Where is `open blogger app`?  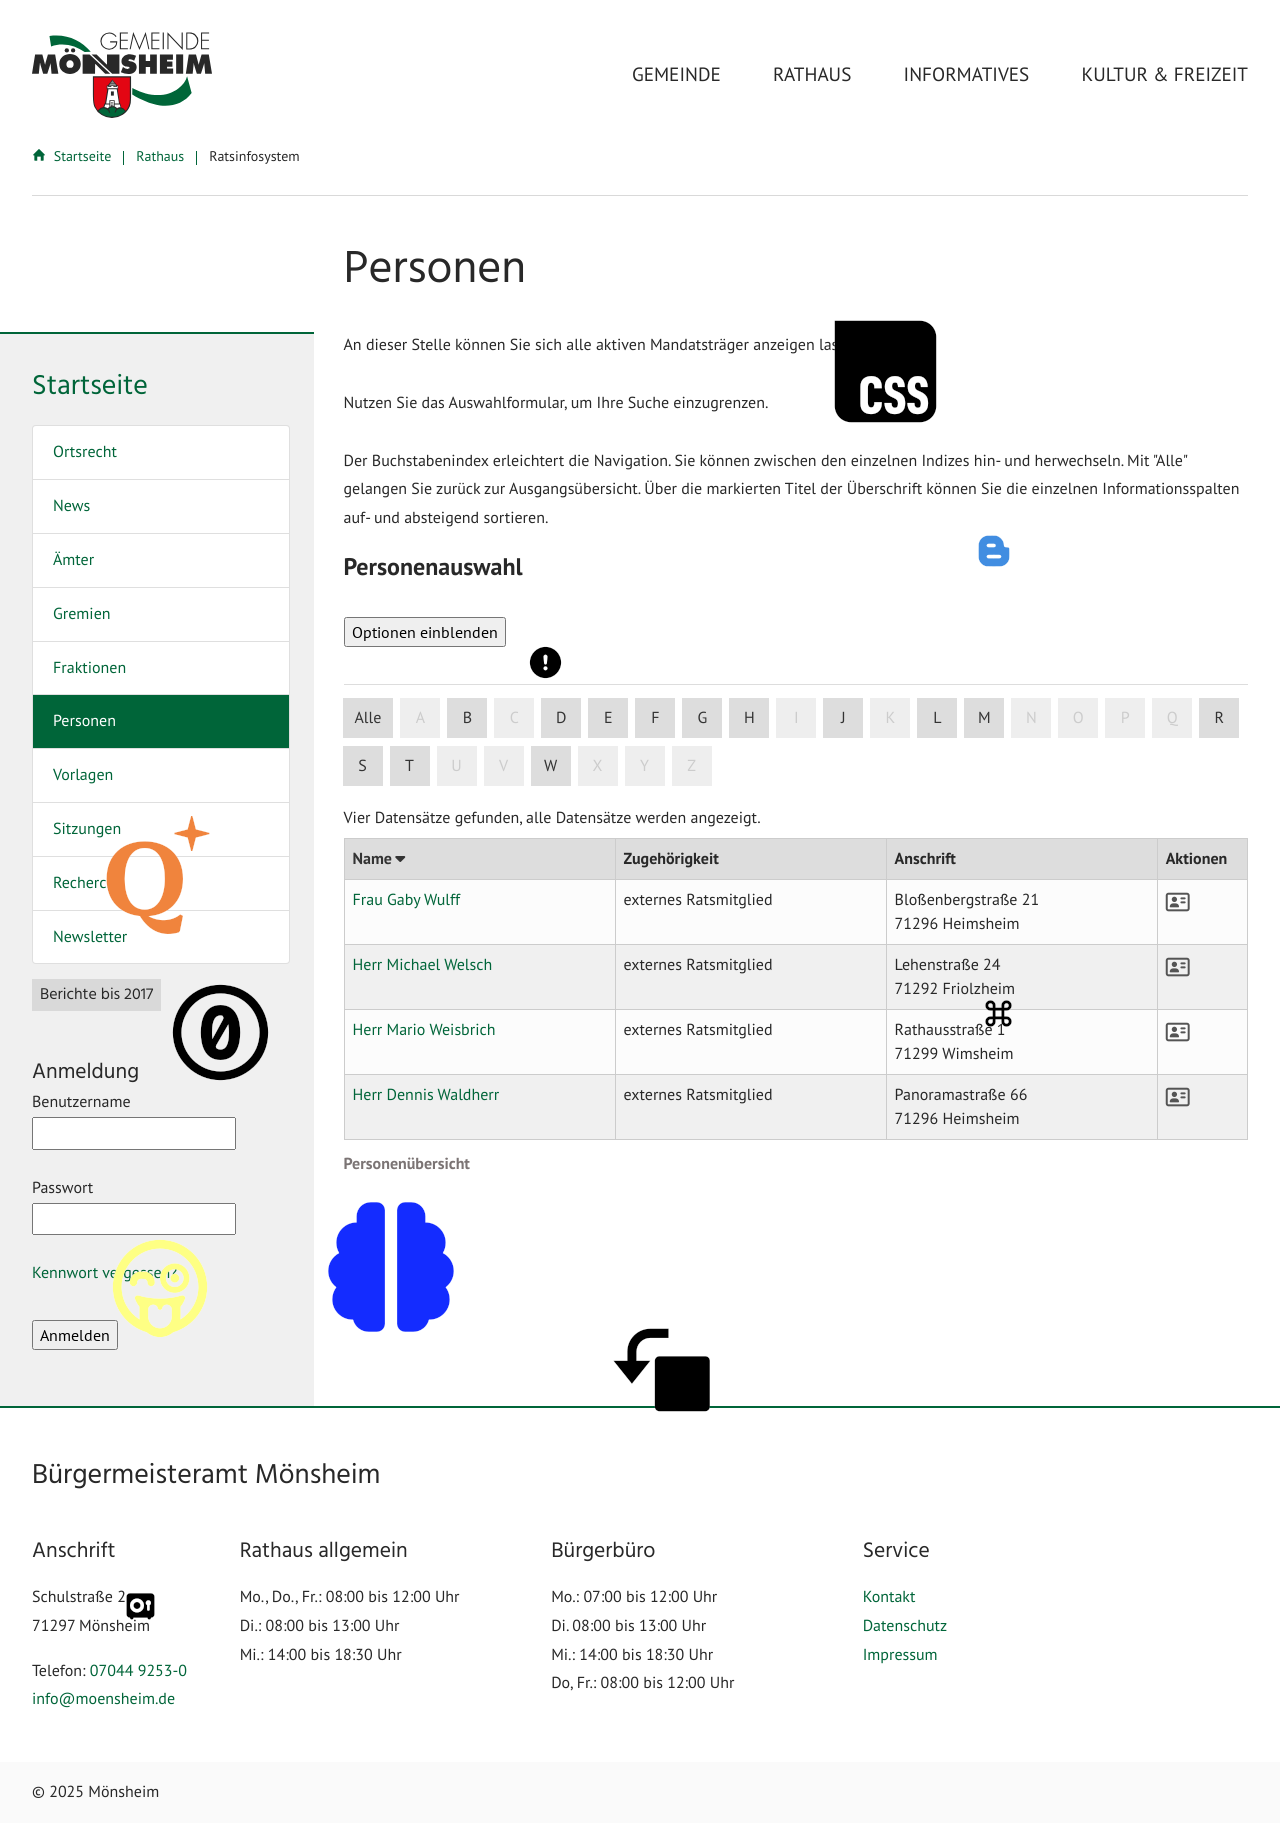 open blogger app is located at coordinates (994, 551).